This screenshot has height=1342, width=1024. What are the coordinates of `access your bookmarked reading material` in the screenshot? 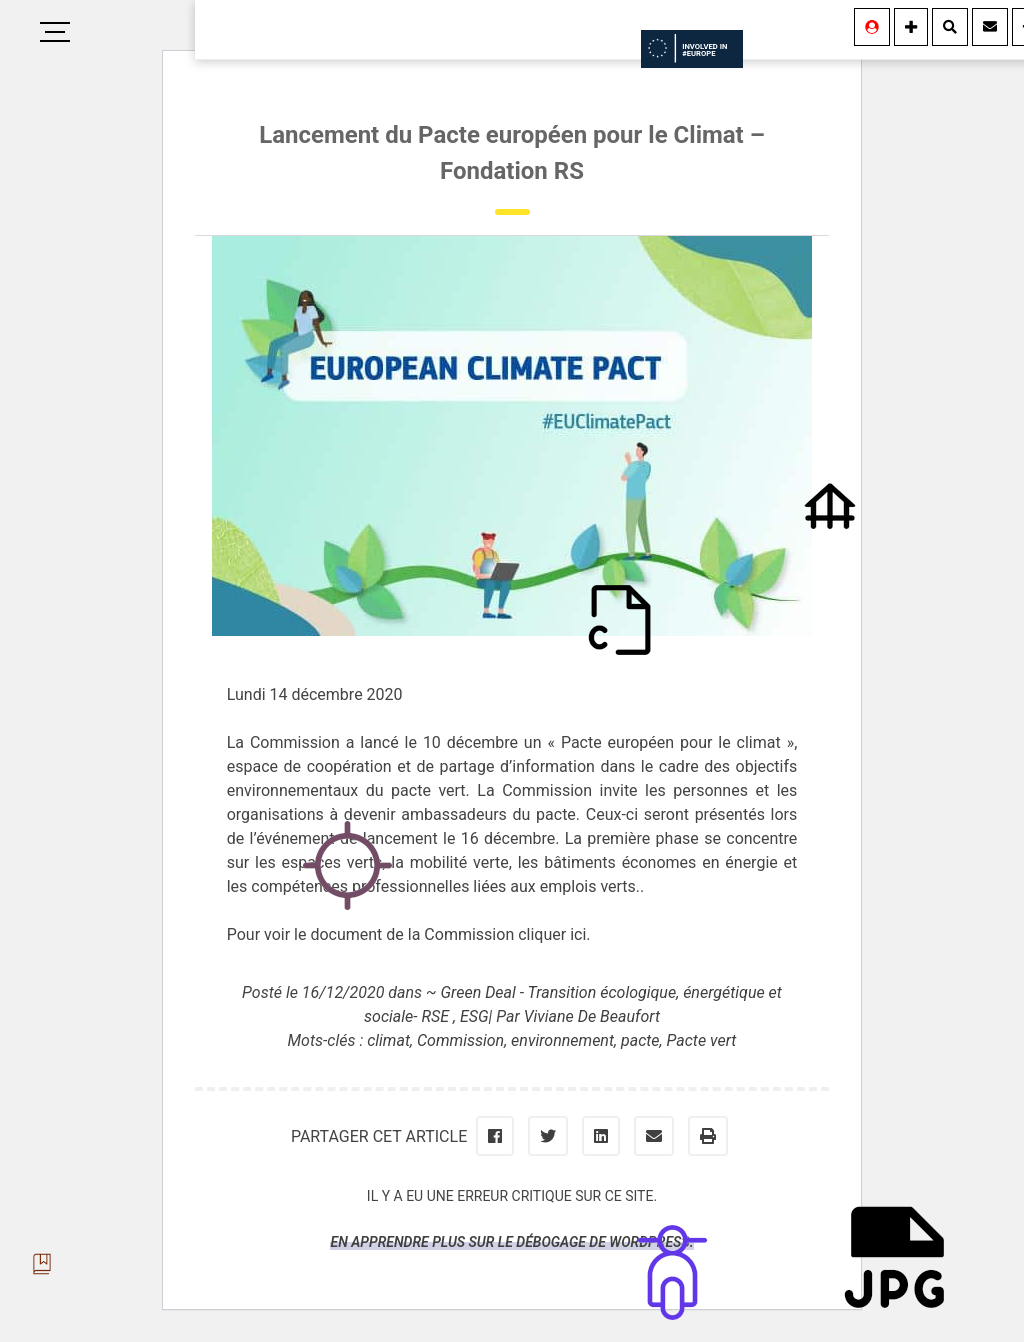 It's located at (42, 1264).